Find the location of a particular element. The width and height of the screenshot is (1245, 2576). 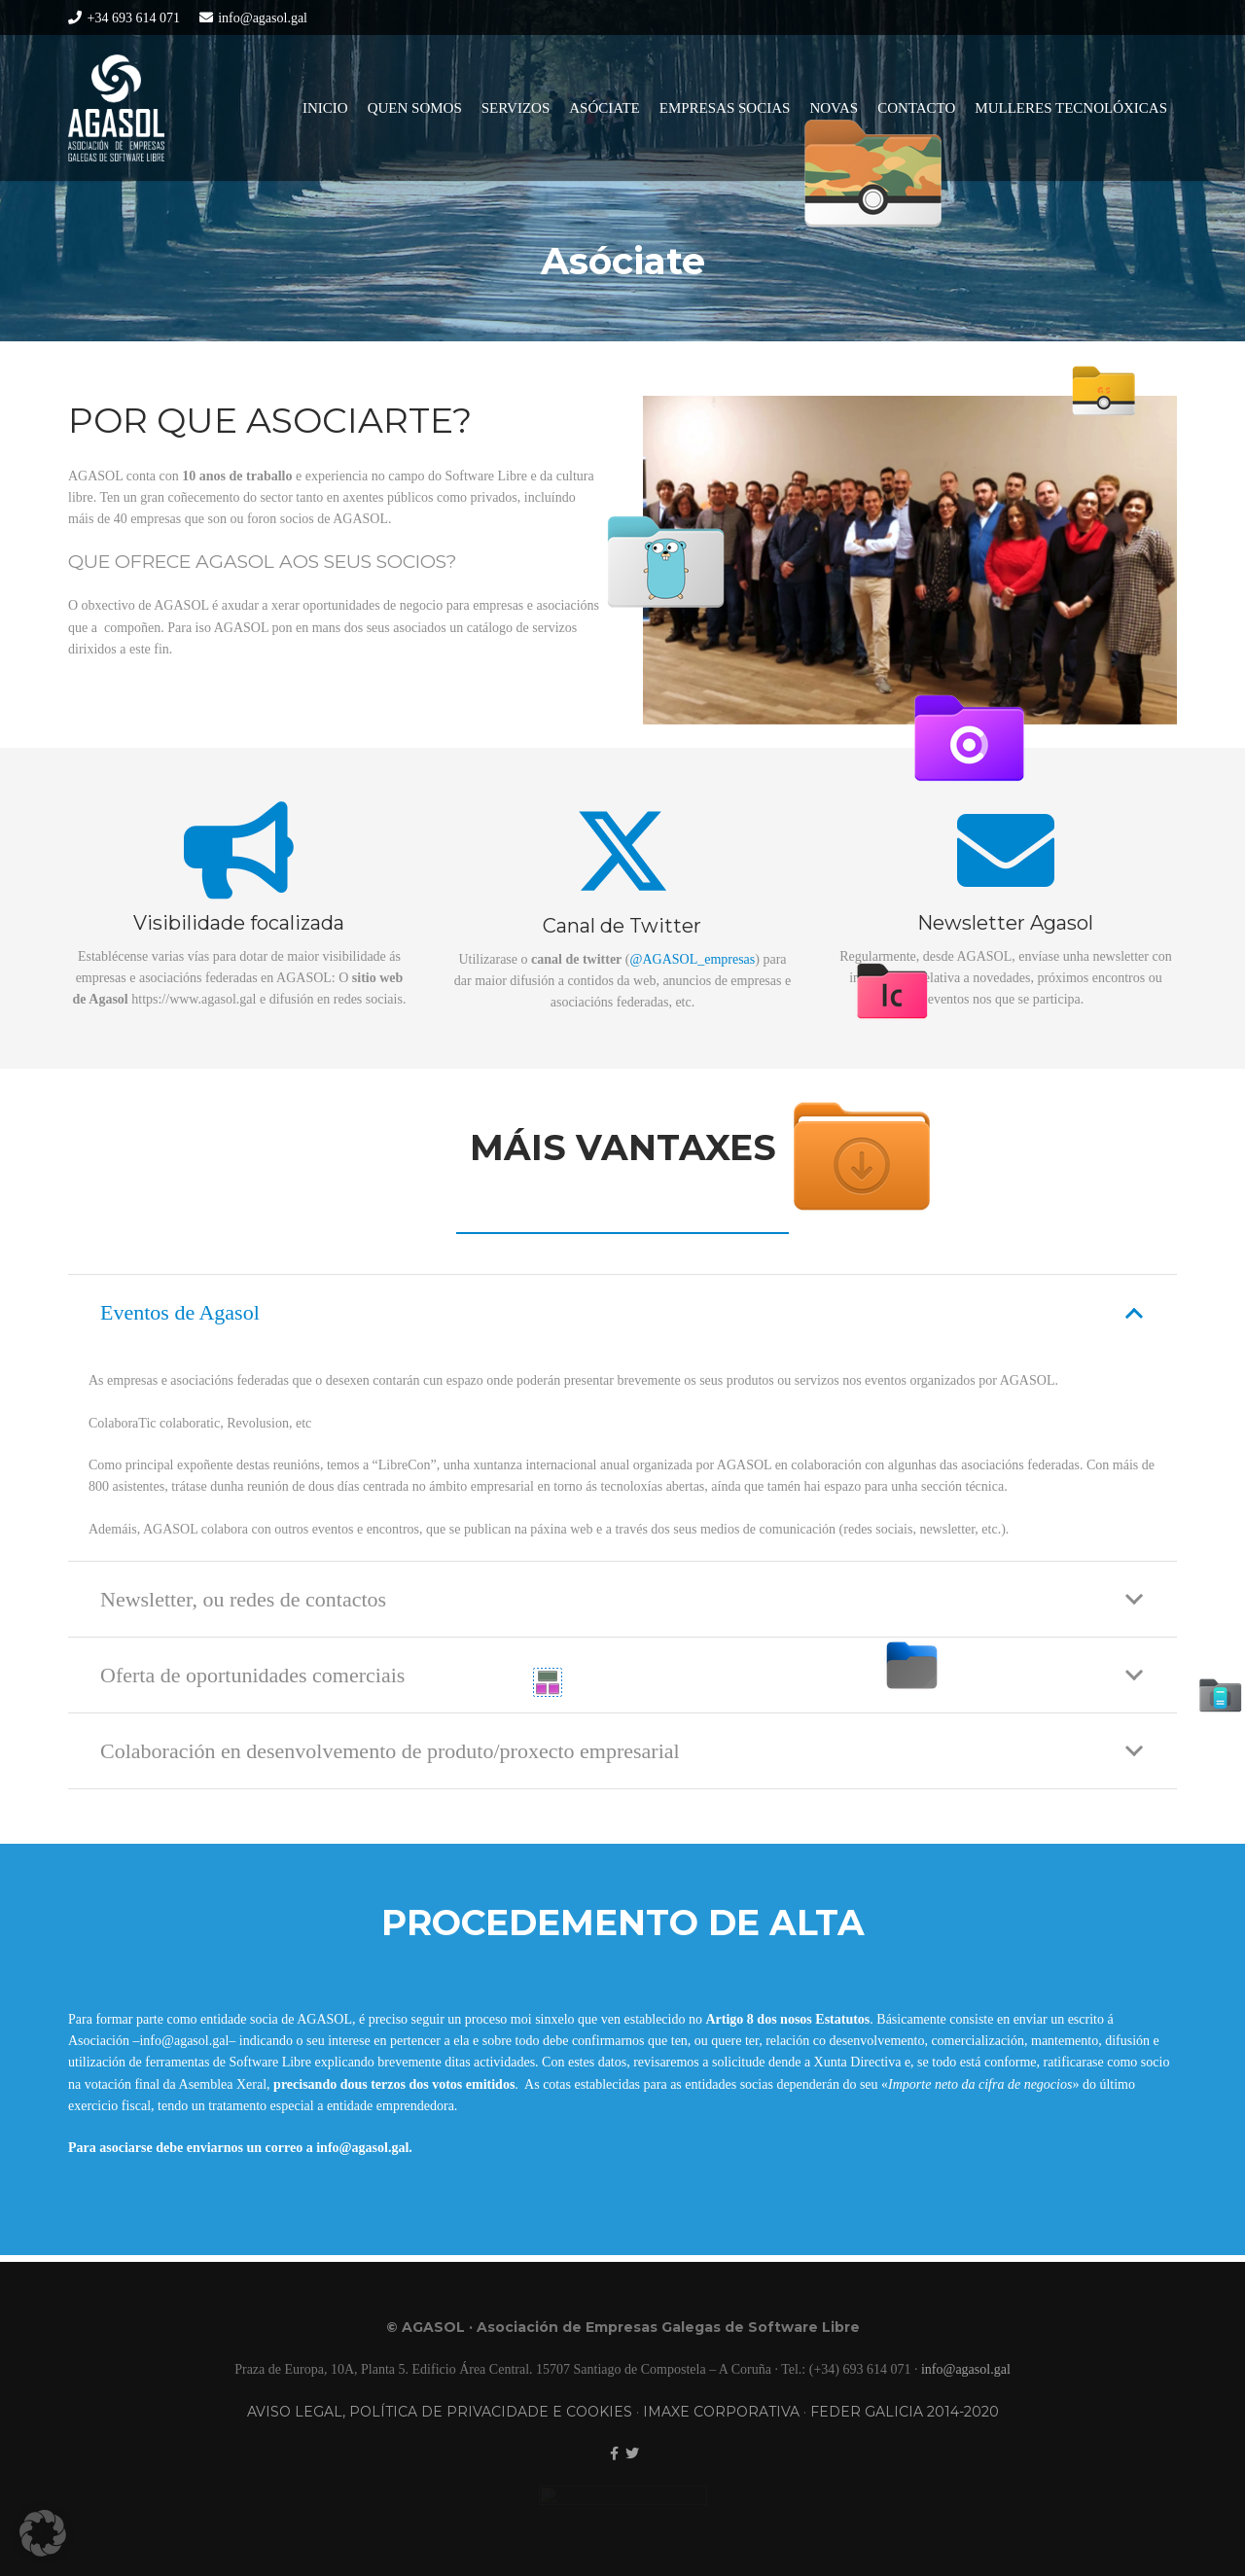

folder containing pokémon safari ball themed content is located at coordinates (872, 177).